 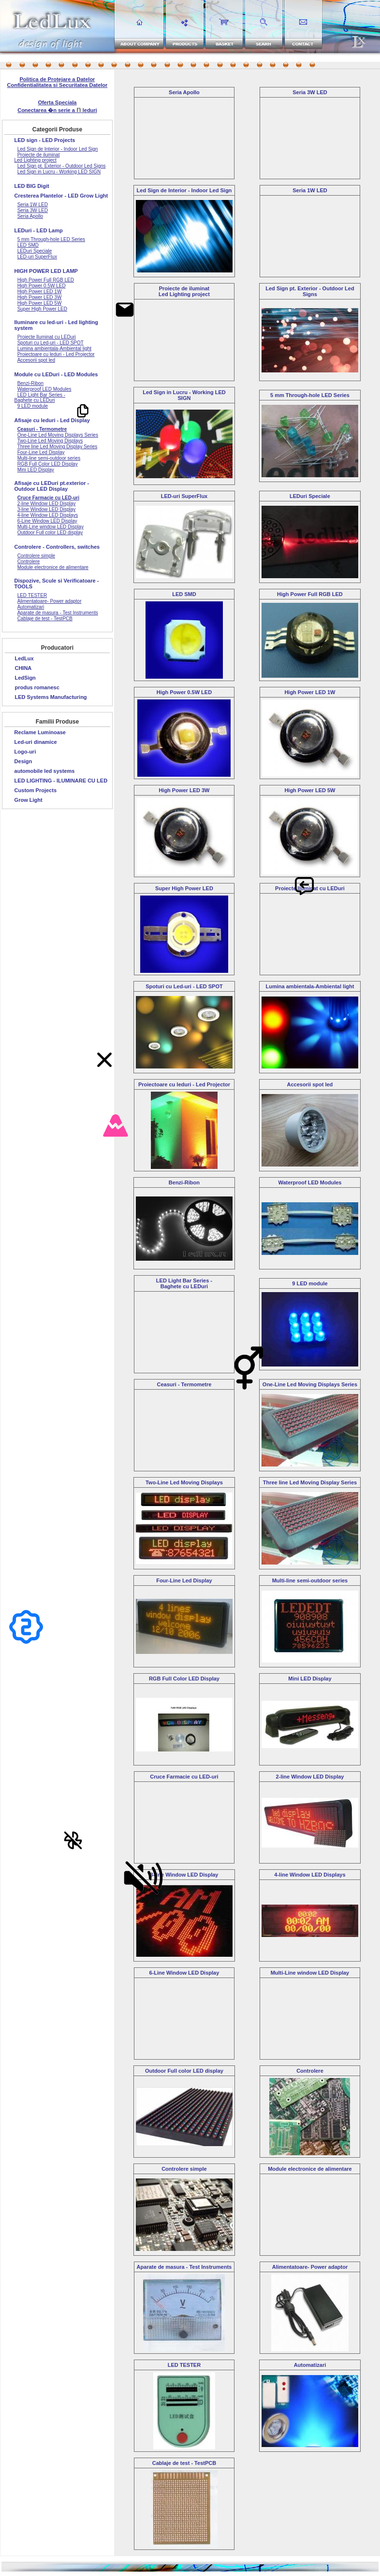 What do you see at coordinates (125, 310) in the screenshot?
I see `open your email inbox` at bounding box center [125, 310].